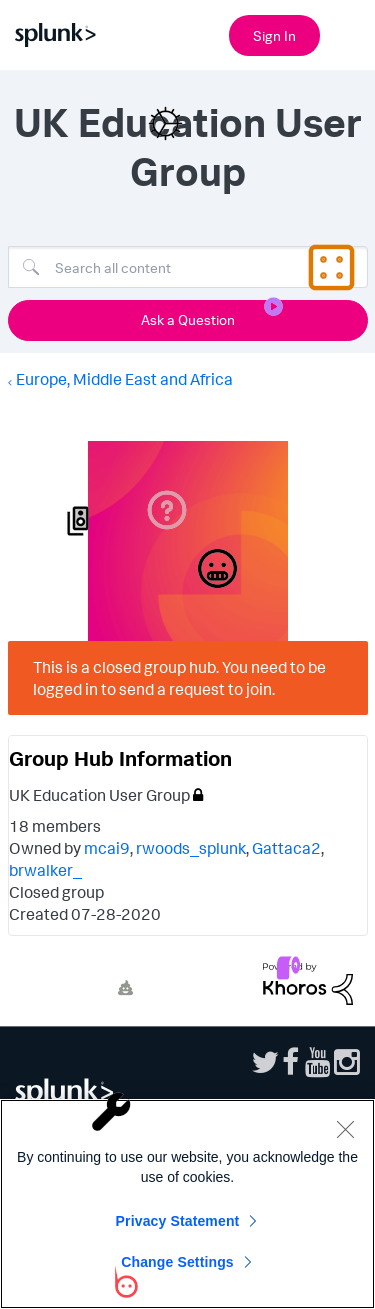 The width and height of the screenshot is (375, 1309). Describe the element at coordinates (167, 510) in the screenshot. I see `access help or support` at that location.